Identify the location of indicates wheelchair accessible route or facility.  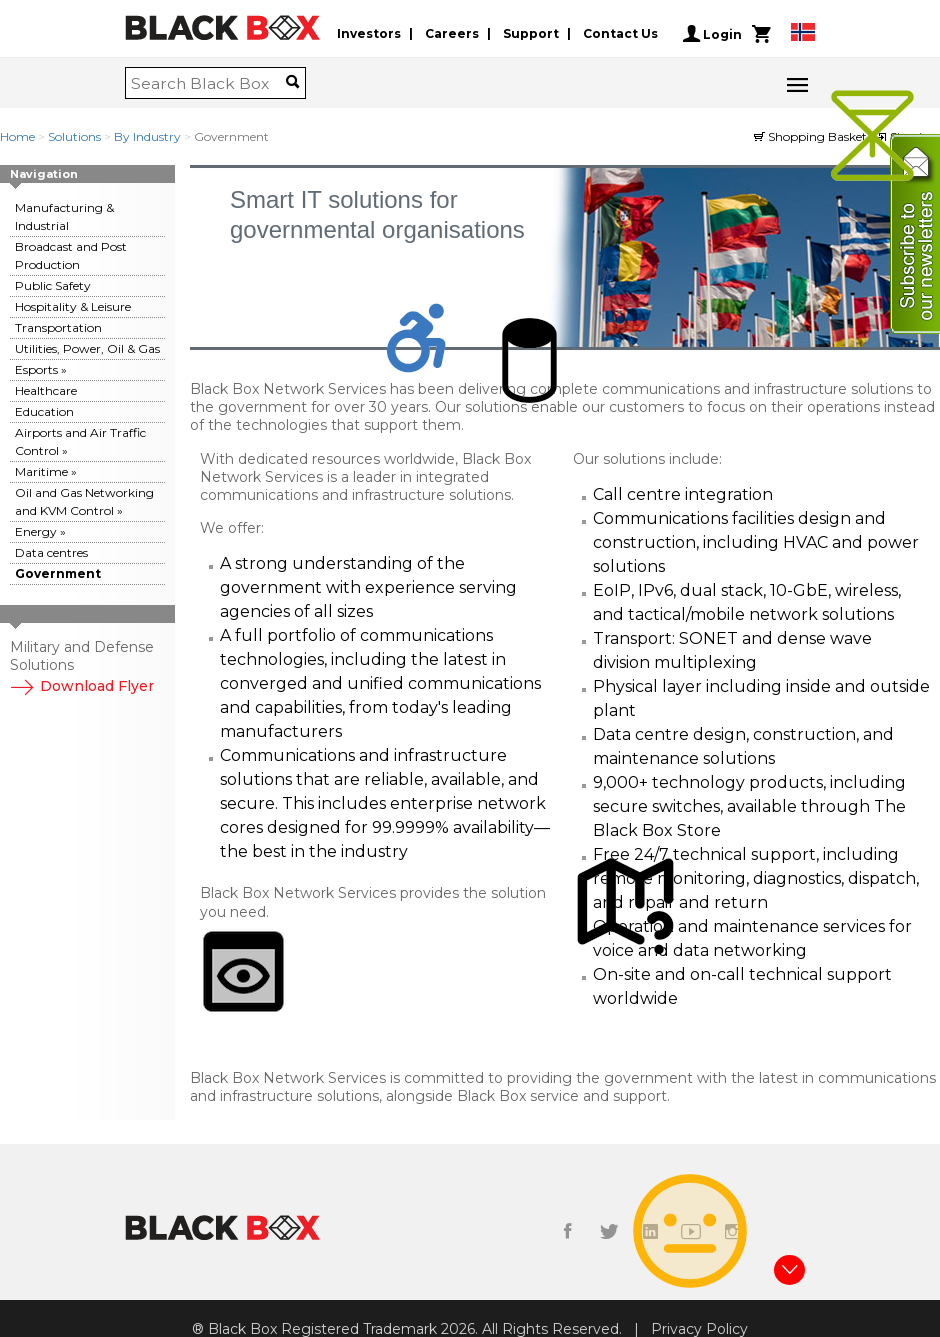
(417, 338).